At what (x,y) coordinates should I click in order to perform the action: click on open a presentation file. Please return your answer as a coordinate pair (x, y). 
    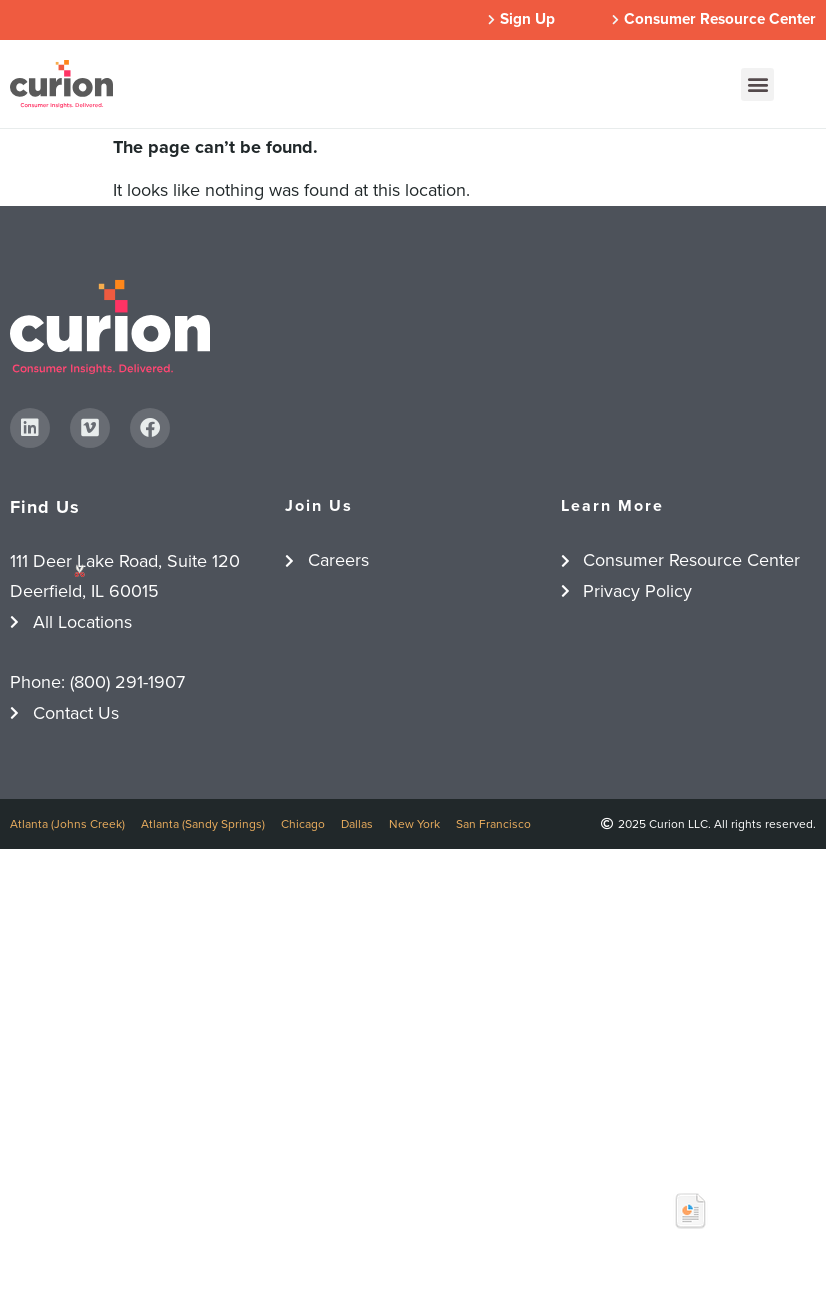
    Looking at the image, I should click on (690, 1210).